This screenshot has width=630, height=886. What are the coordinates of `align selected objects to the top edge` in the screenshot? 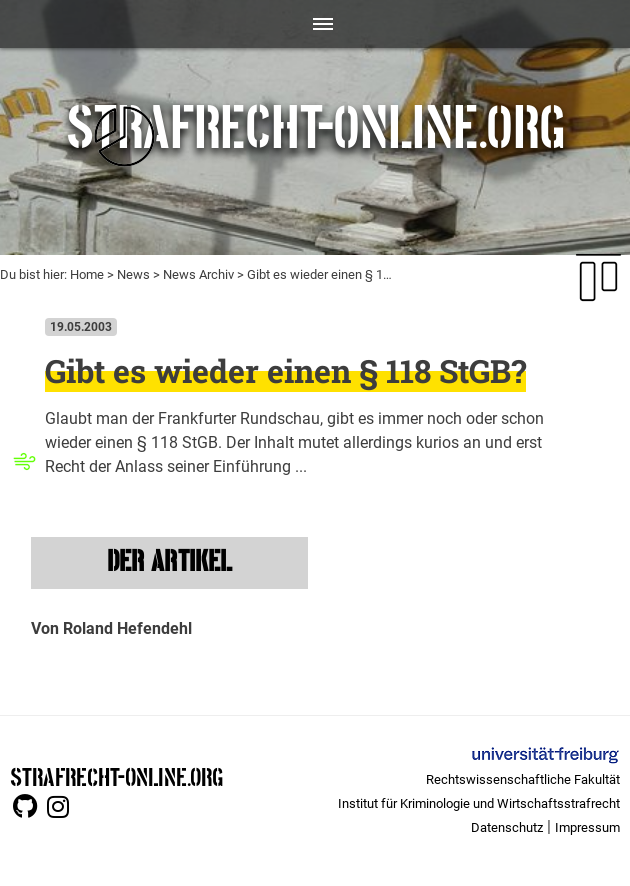 It's located at (598, 276).